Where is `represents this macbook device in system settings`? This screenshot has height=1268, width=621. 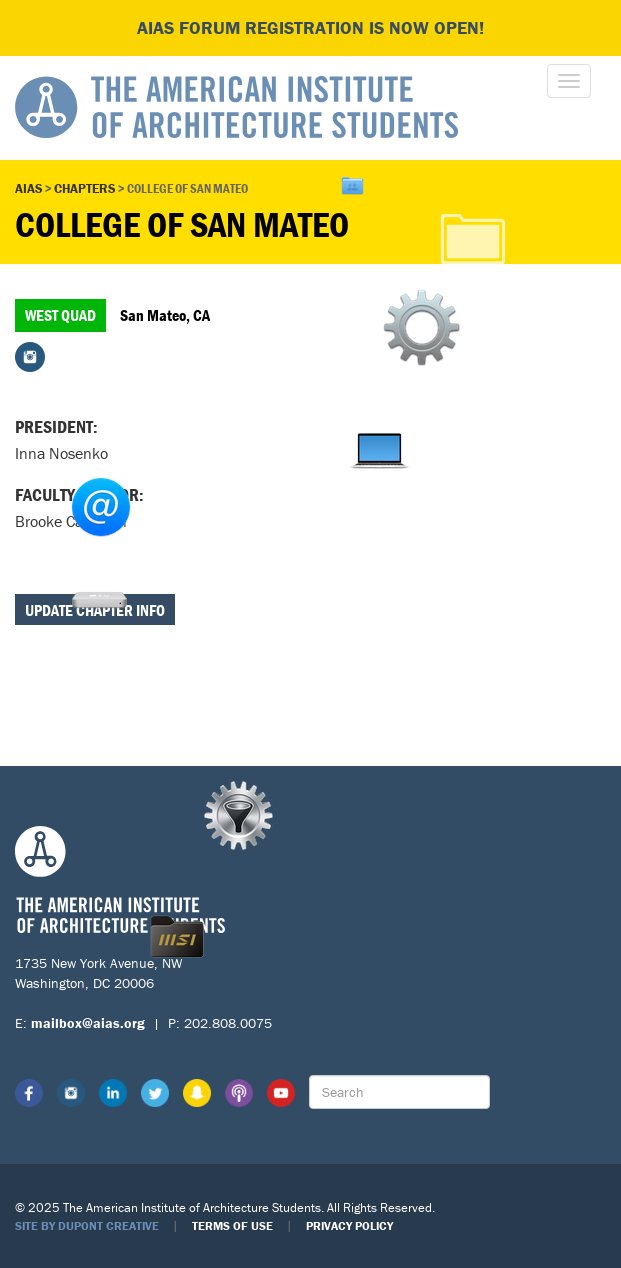 represents this macbook device in system settings is located at coordinates (379, 445).